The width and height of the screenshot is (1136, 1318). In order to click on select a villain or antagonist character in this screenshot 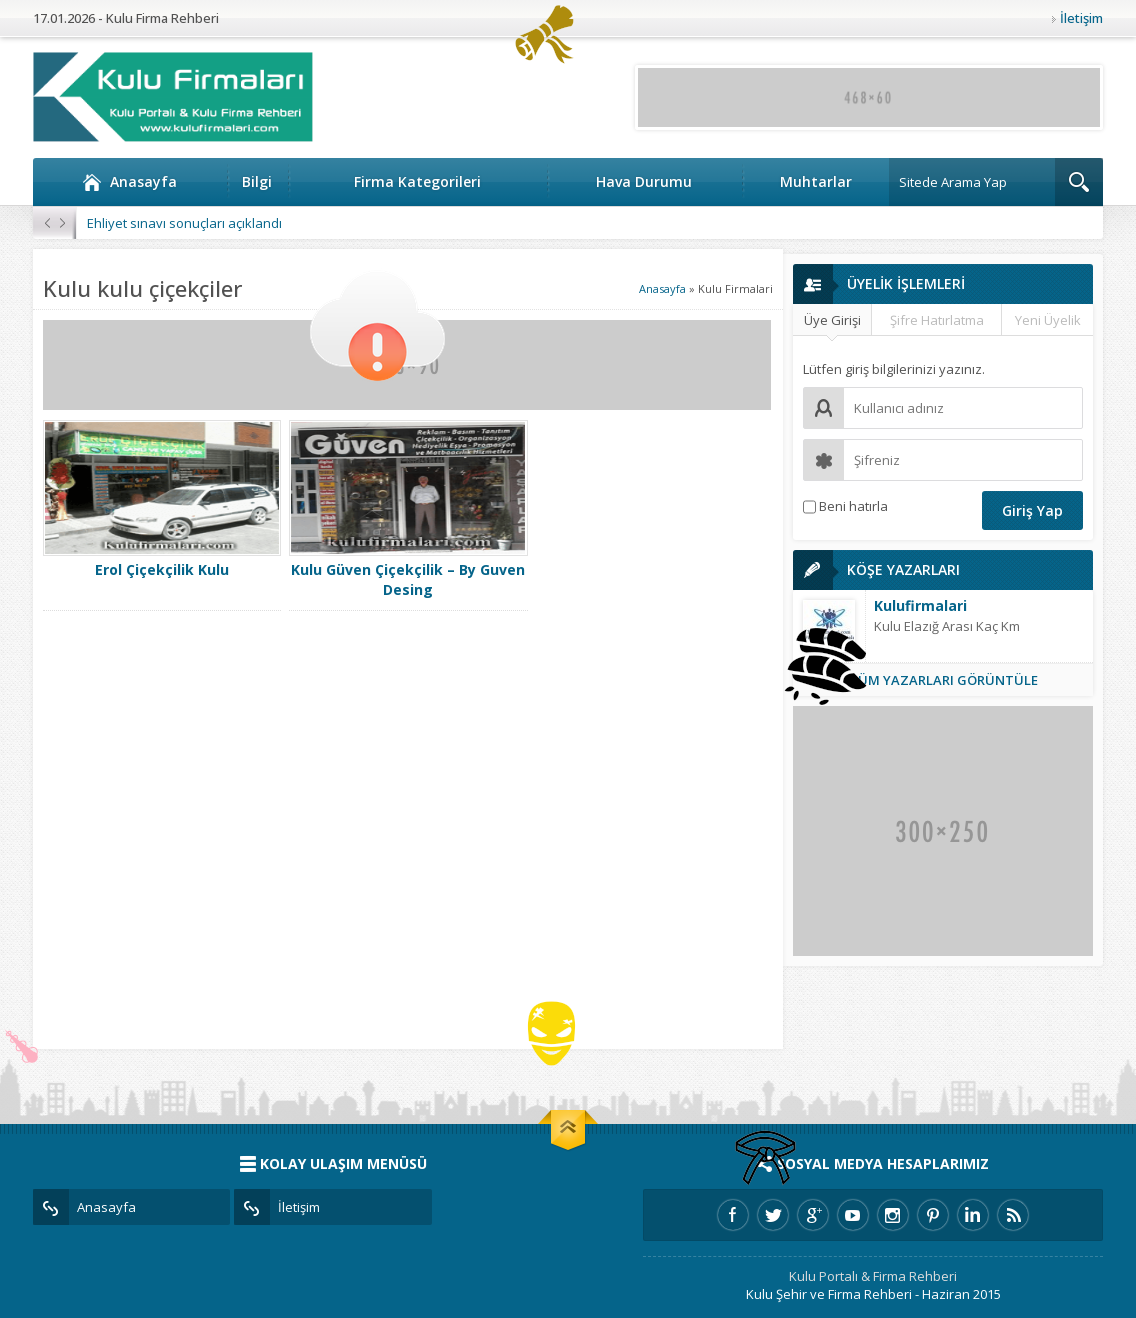, I will do `click(551, 1033)`.